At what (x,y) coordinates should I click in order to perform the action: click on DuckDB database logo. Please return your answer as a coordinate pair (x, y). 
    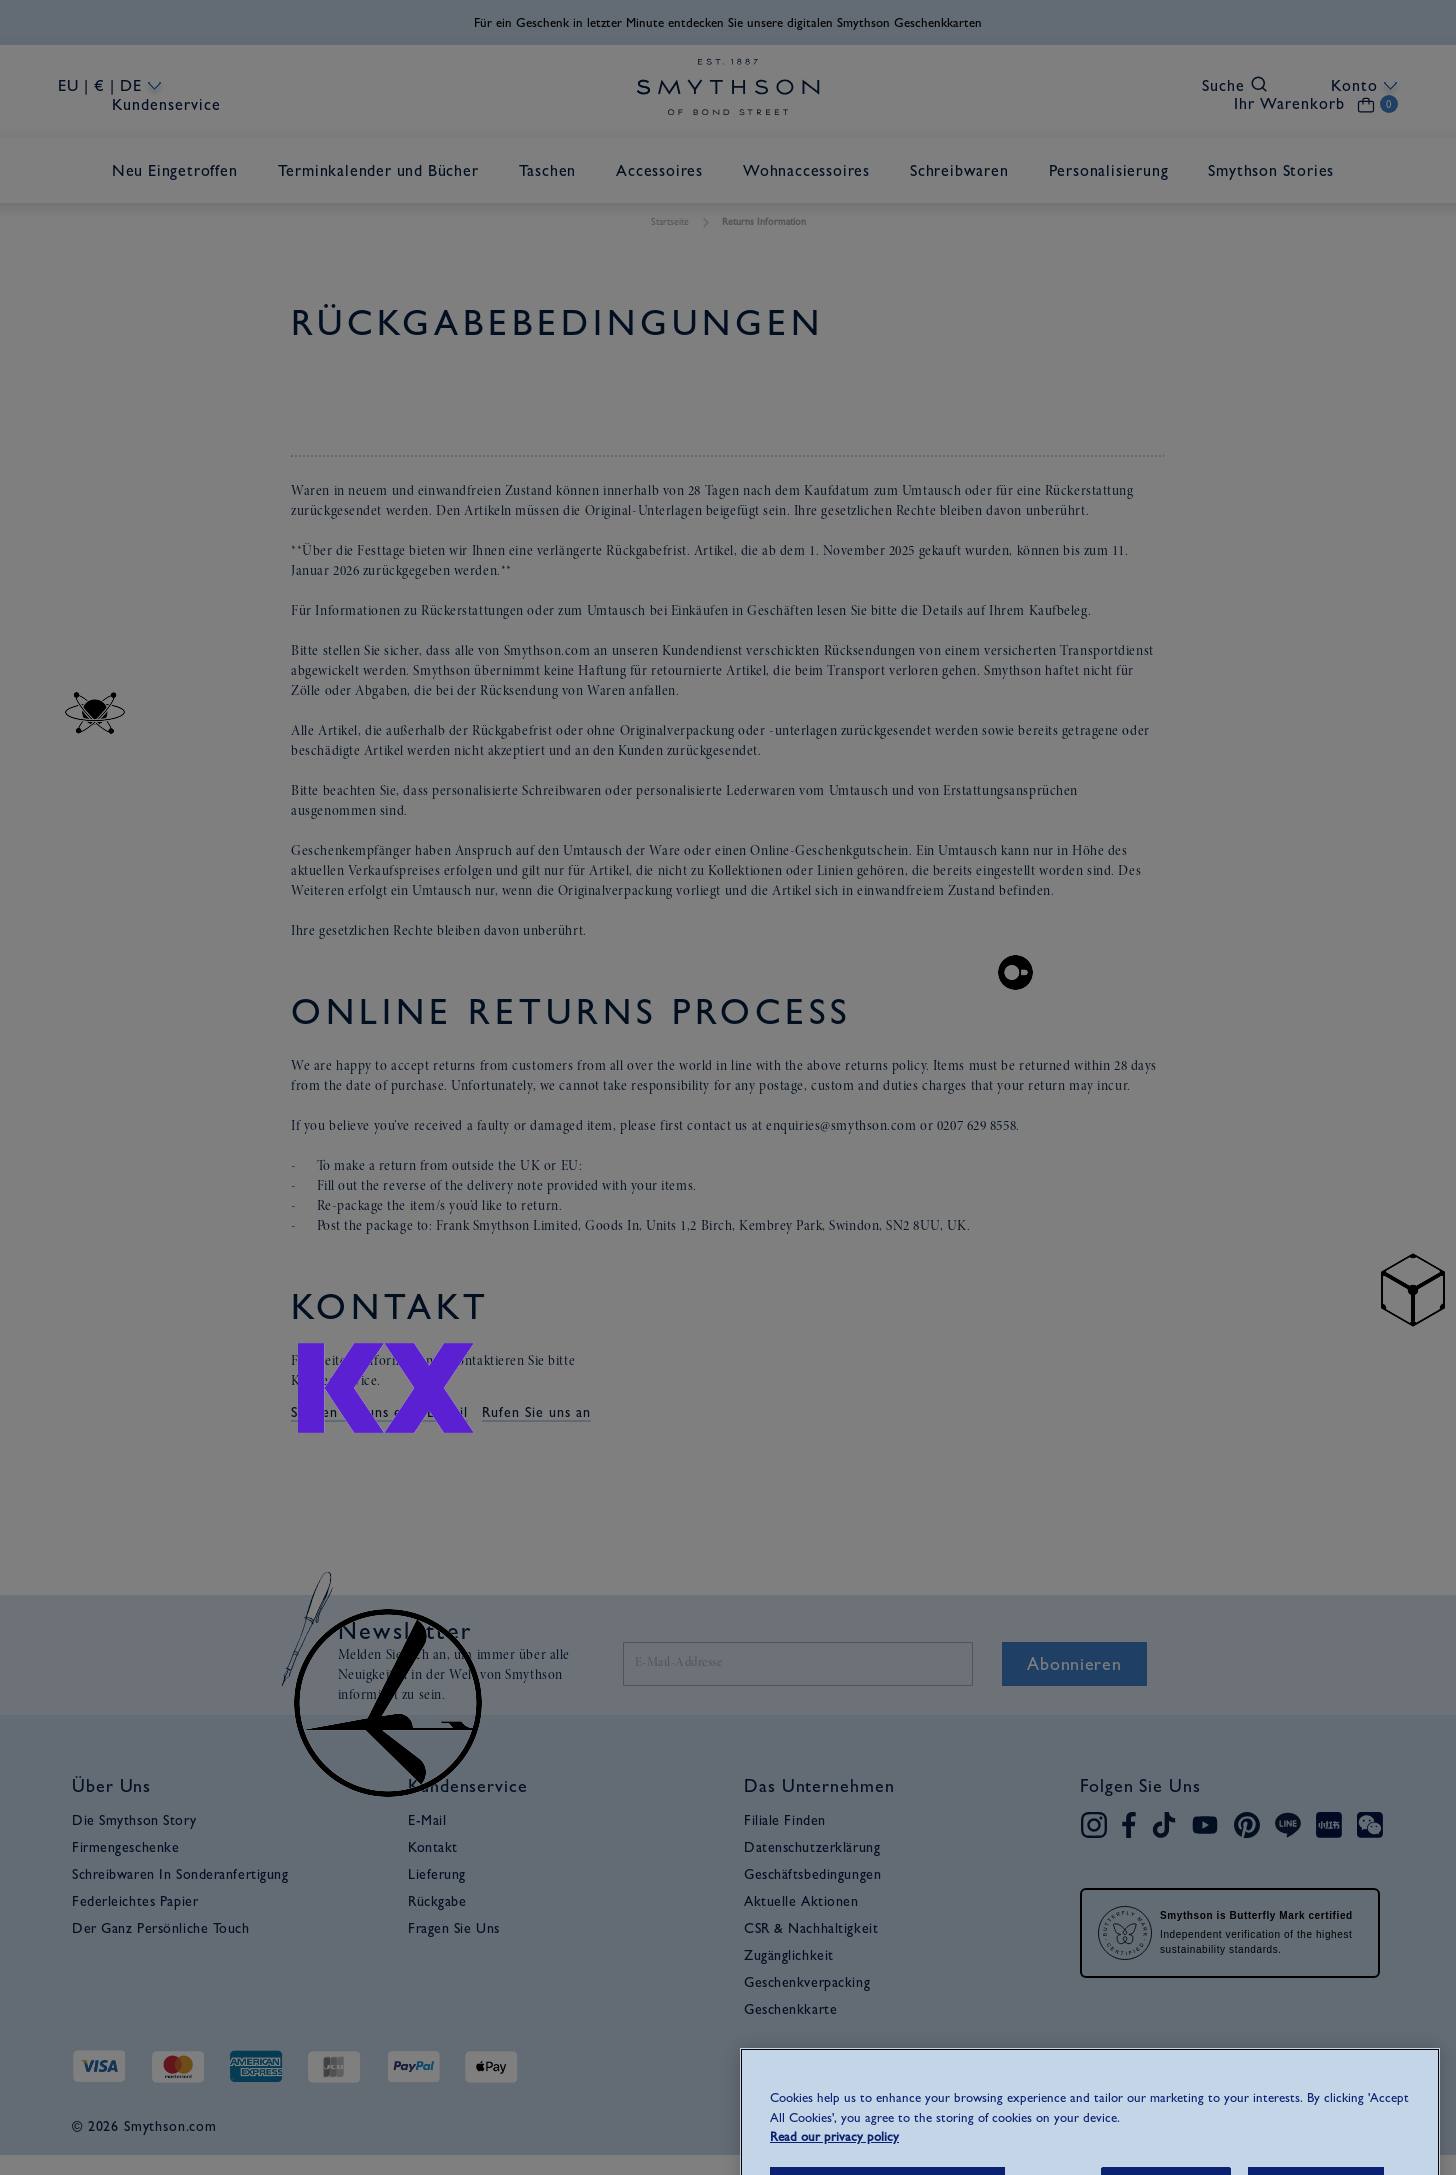
    Looking at the image, I should click on (1015, 972).